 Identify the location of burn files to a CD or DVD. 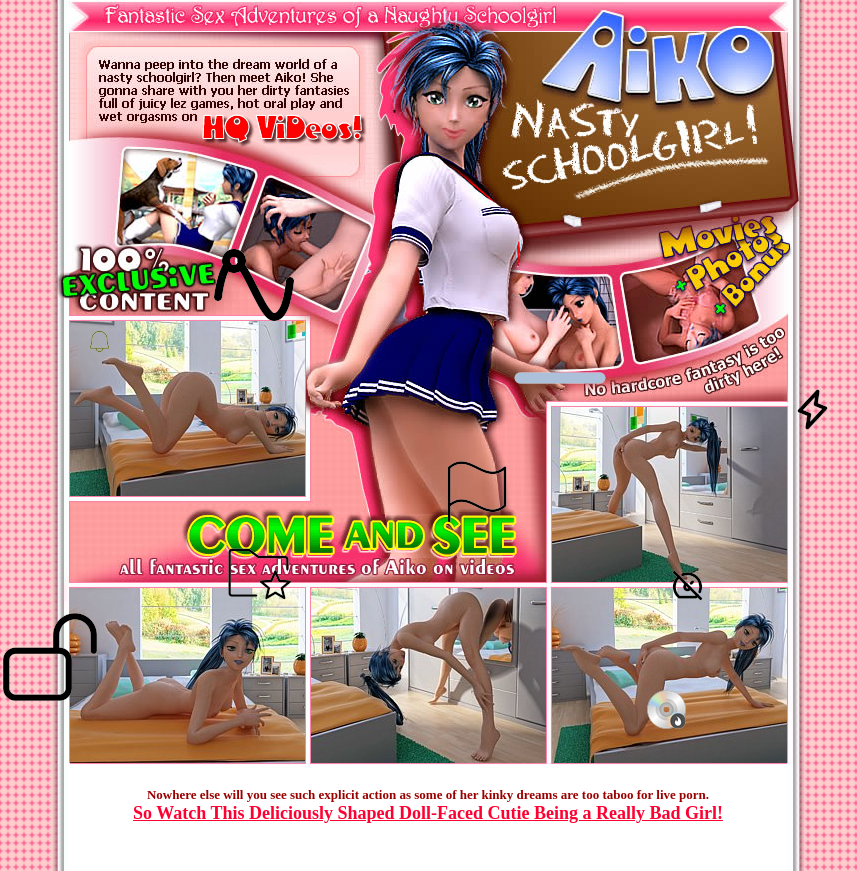
(666, 709).